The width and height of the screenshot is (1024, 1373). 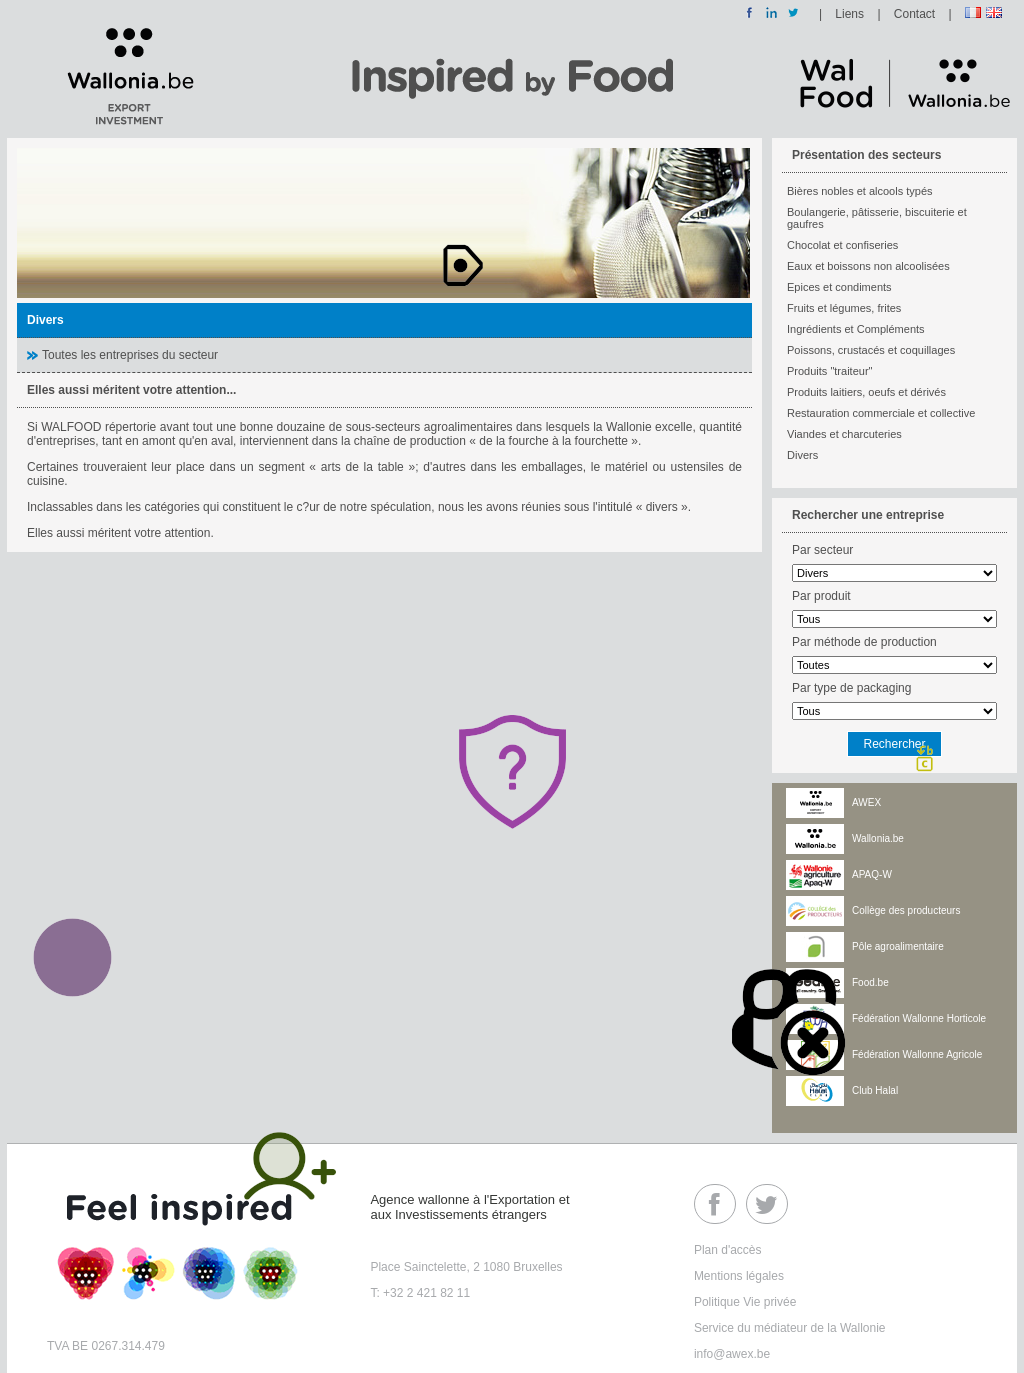 What do you see at coordinates (460, 265) in the screenshot?
I see `indicates the current active line during debugging` at bounding box center [460, 265].